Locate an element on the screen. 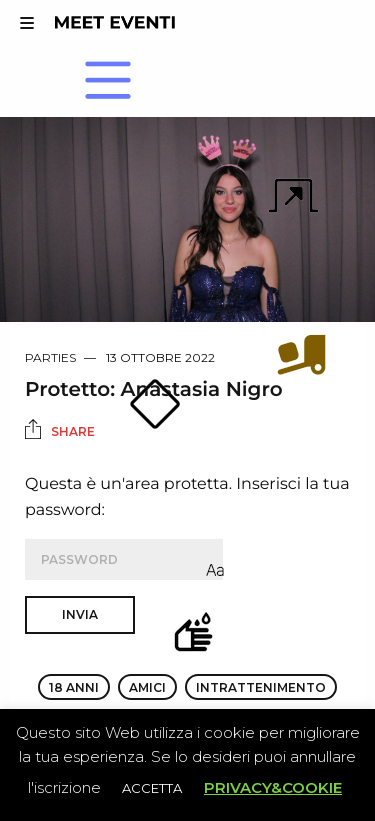  adjust text formatting and font settings is located at coordinates (215, 570).